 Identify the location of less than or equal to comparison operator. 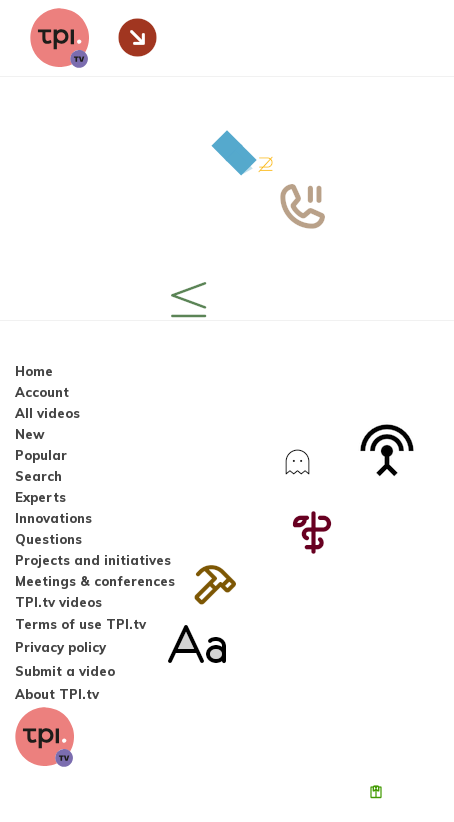
(189, 300).